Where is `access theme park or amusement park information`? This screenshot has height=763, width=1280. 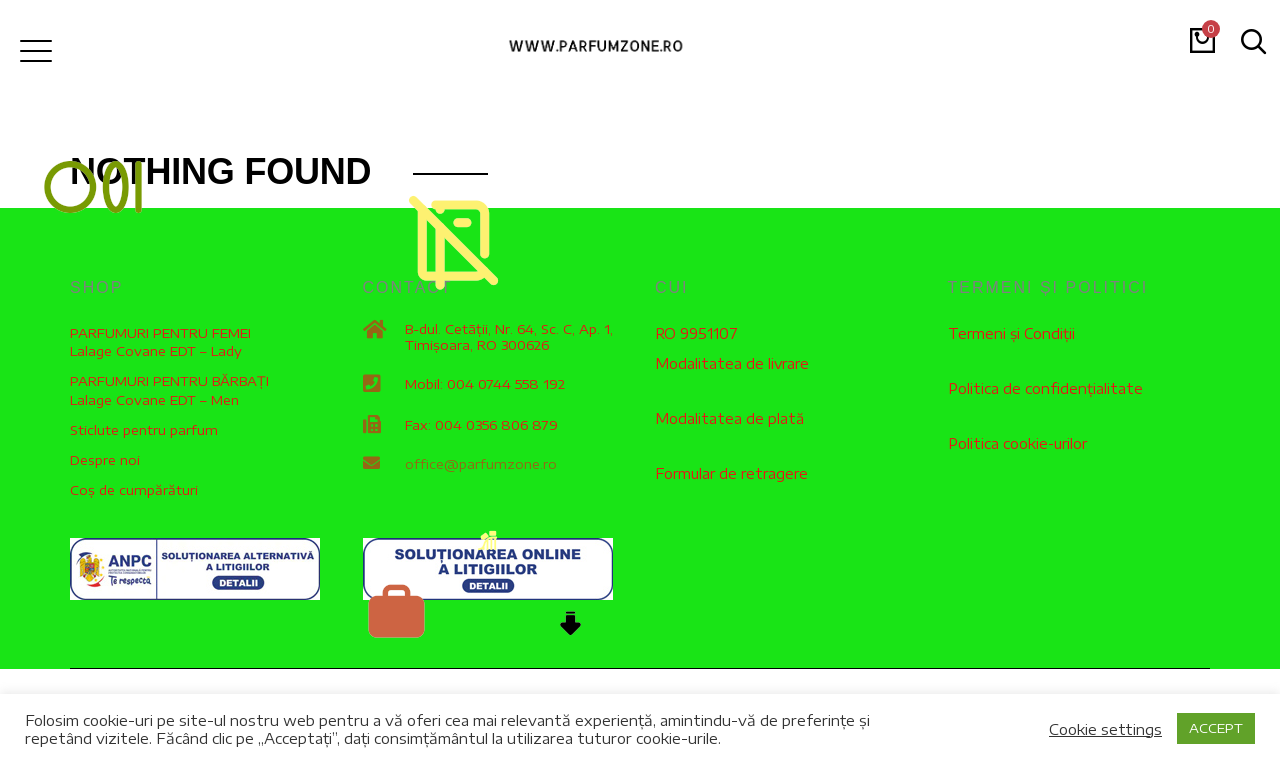
access theme park or amusement park information is located at coordinates (487, 540).